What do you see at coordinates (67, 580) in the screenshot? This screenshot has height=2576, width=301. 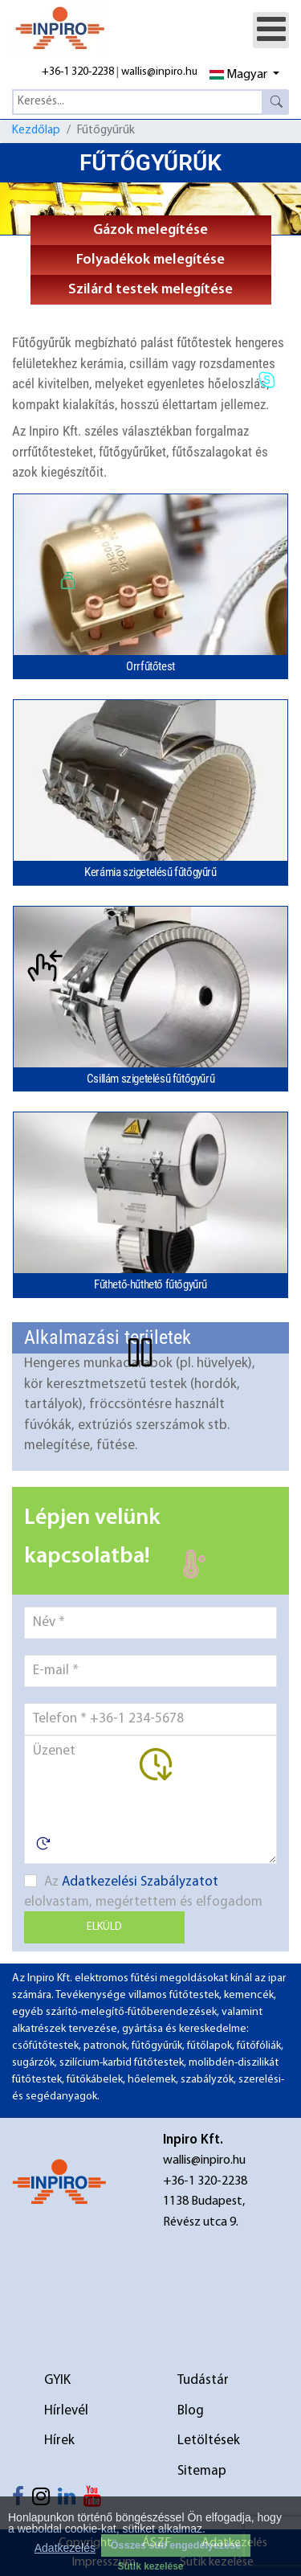 I see `access hand washing or hygiene instructions` at bounding box center [67, 580].